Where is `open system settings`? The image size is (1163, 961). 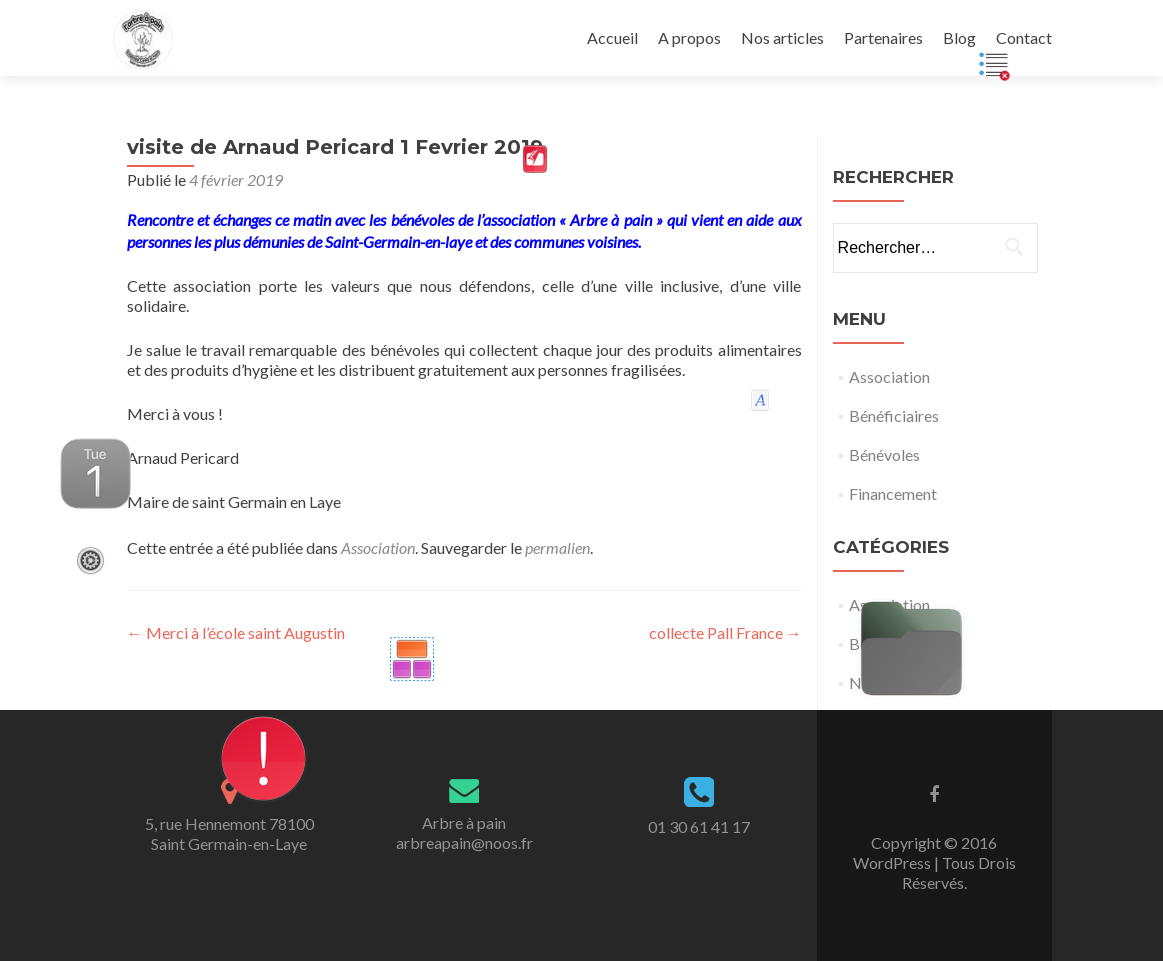 open system settings is located at coordinates (90, 560).